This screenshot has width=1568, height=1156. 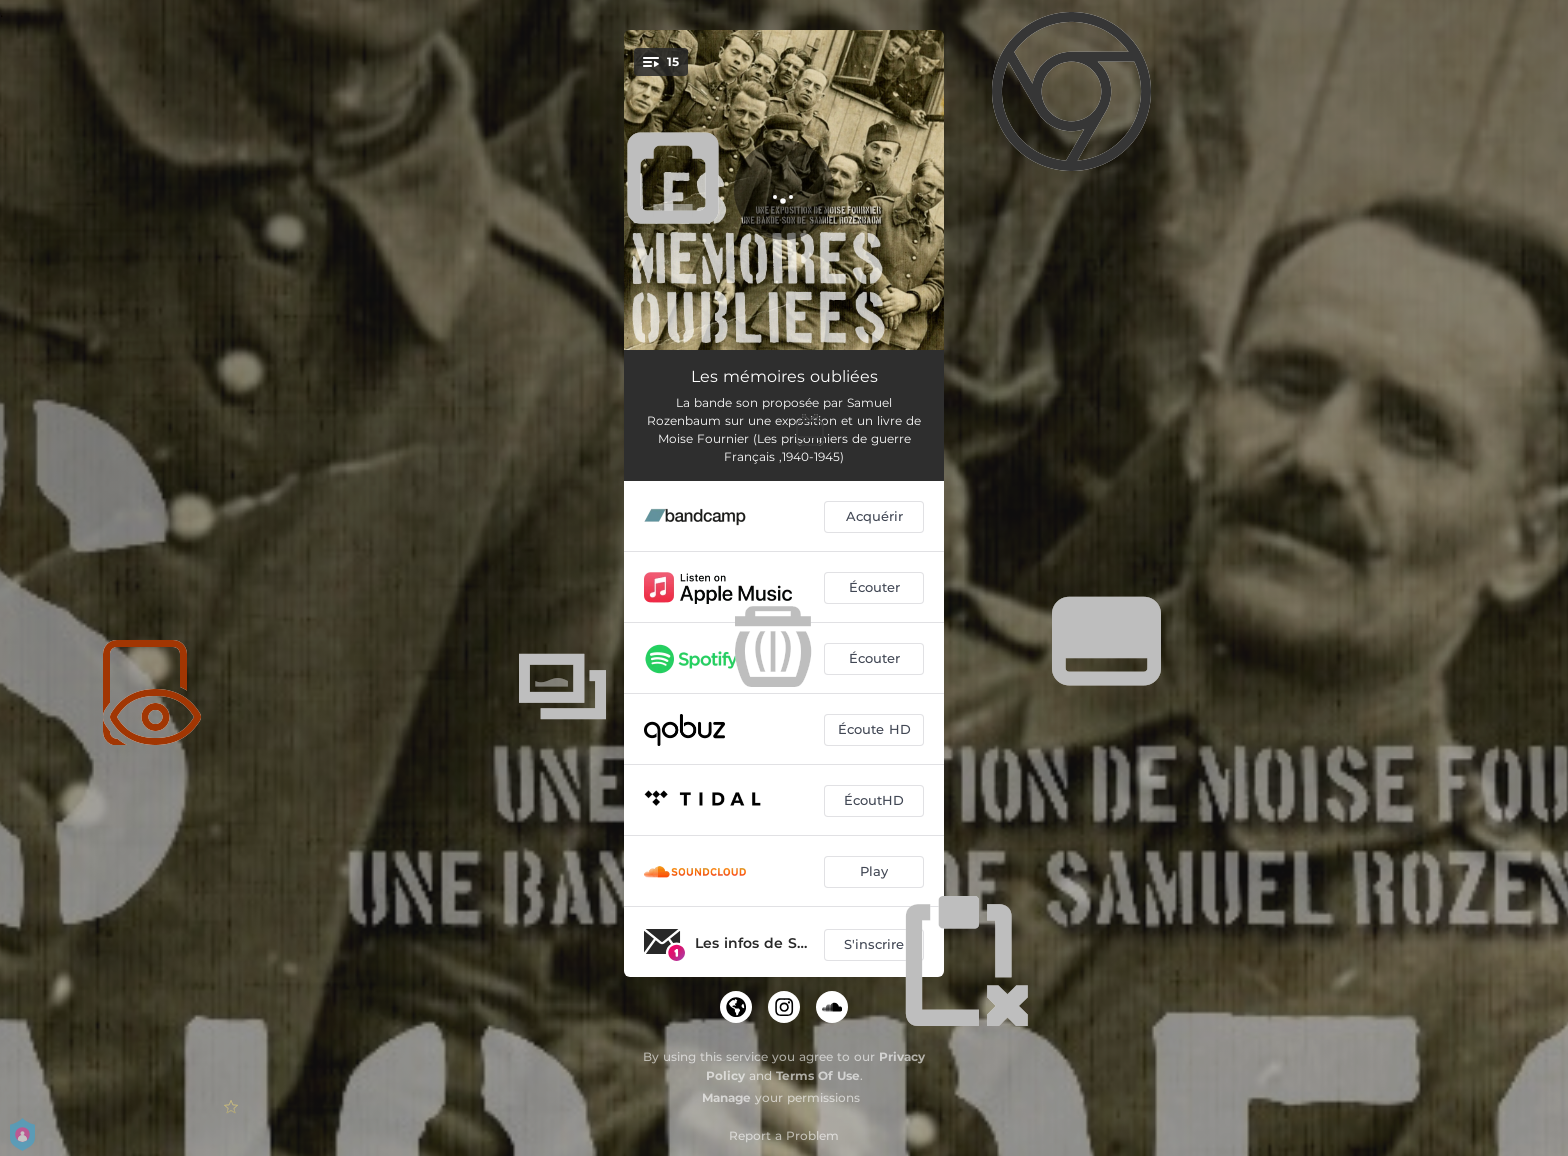 What do you see at coordinates (562, 686) in the screenshot?
I see `indicates a photo or image collection` at bounding box center [562, 686].